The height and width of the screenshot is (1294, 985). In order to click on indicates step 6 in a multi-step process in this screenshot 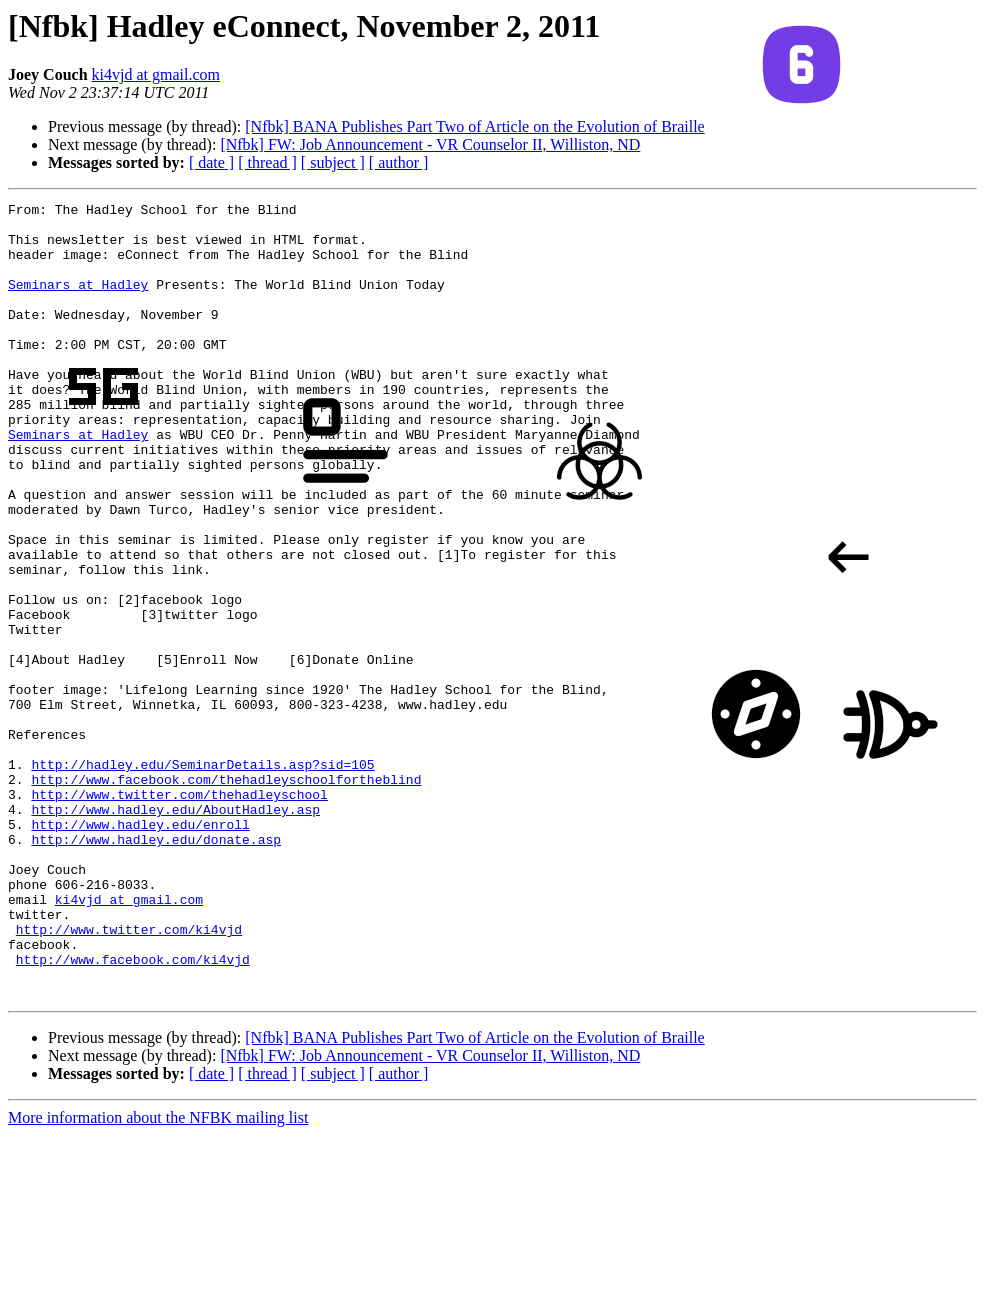, I will do `click(801, 64)`.